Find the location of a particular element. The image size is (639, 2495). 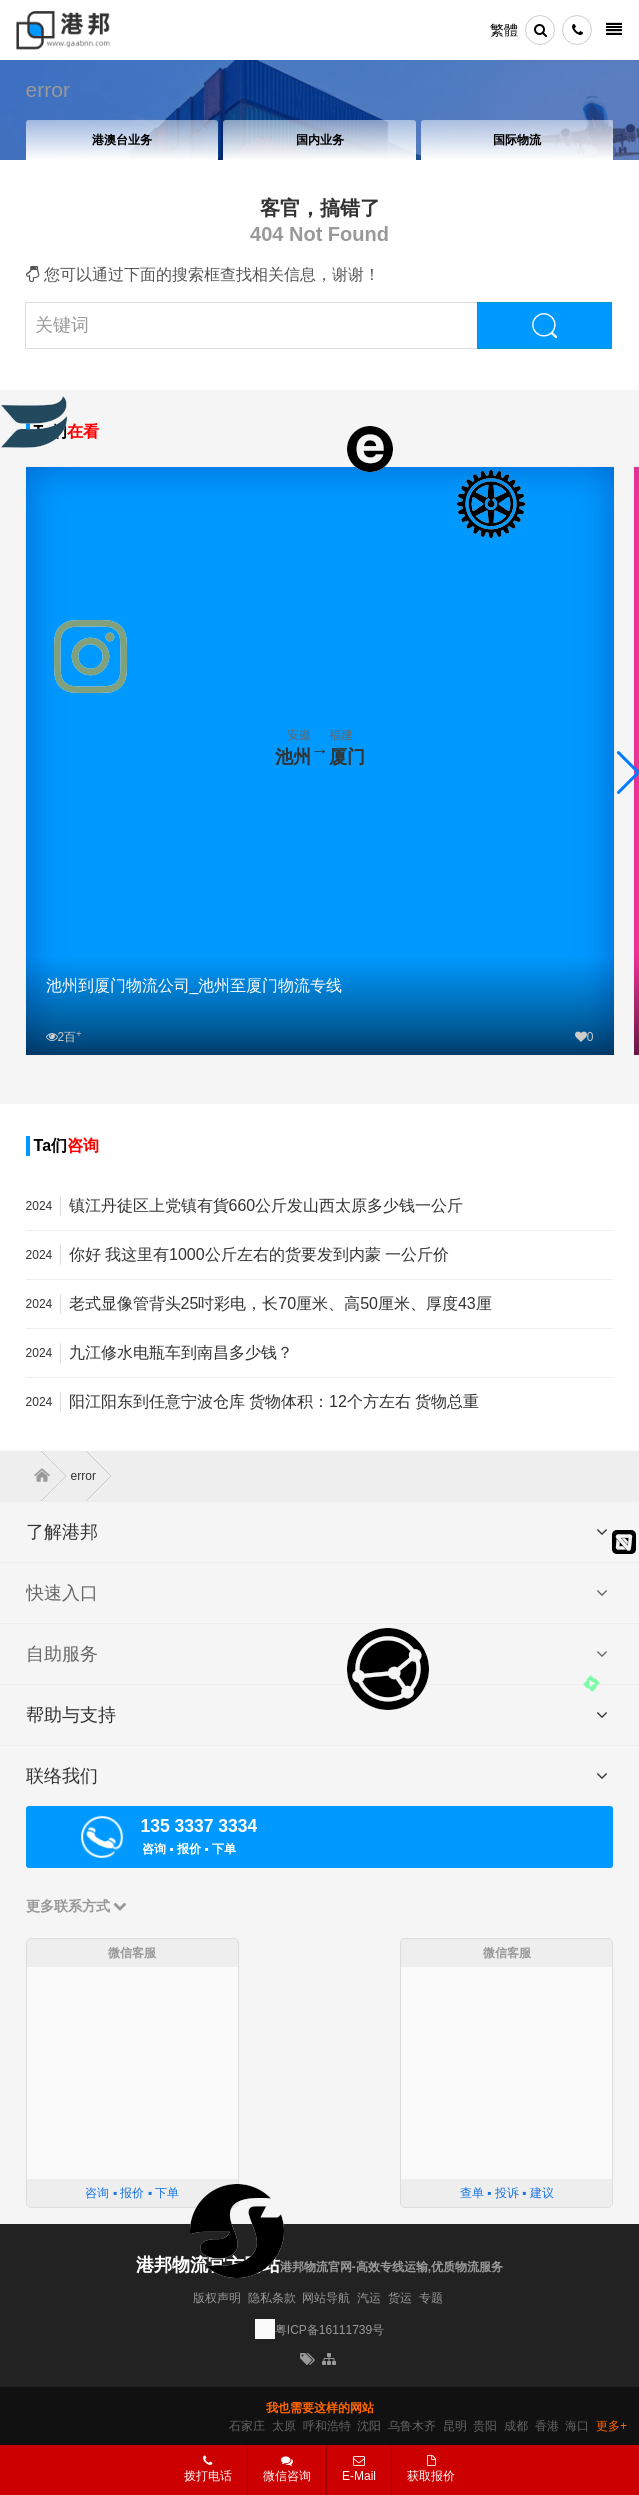

open the Instagram app is located at coordinates (90, 656).